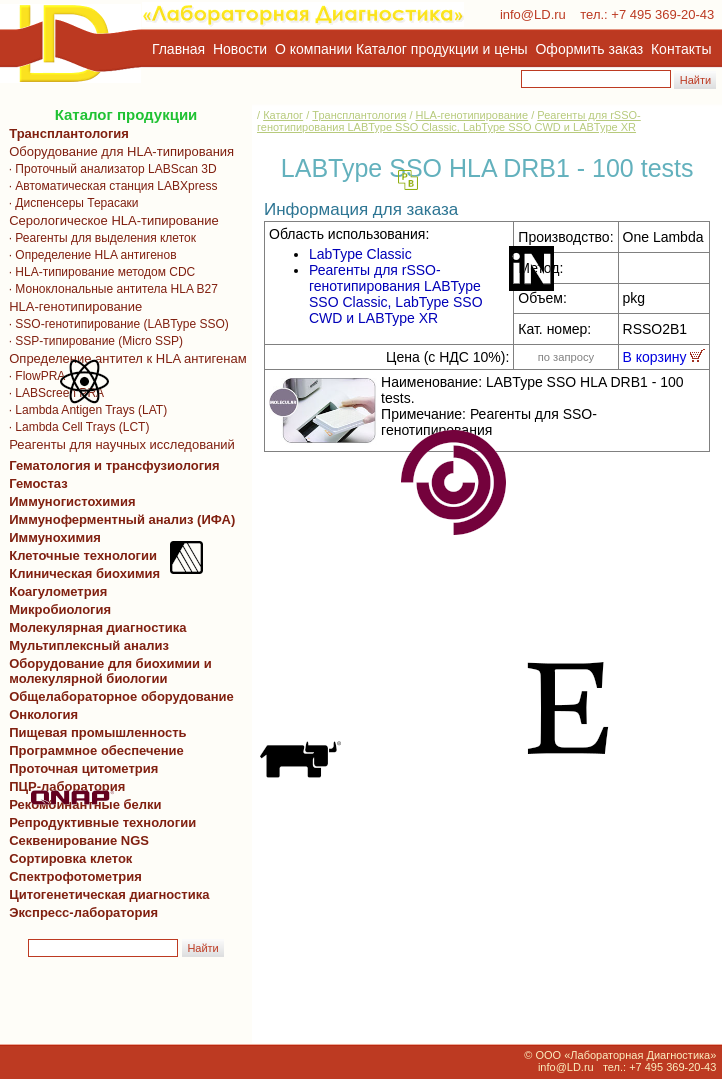 The height and width of the screenshot is (1079, 722). Describe the element at coordinates (186, 557) in the screenshot. I see `open Affinity Publisher application` at that location.